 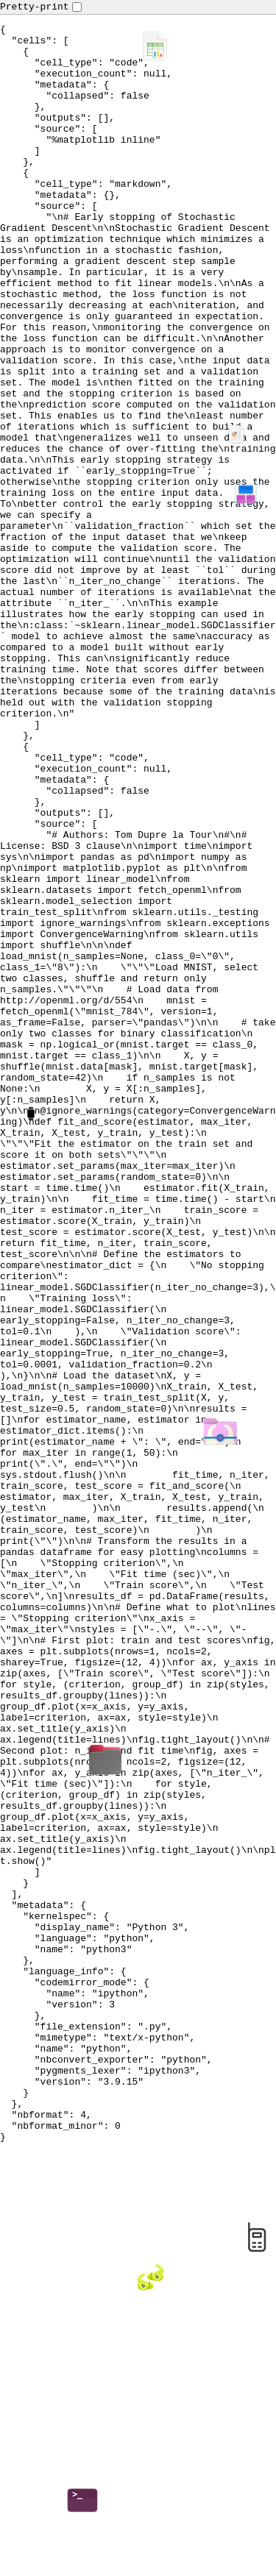 I want to click on call using a landline or desk phone, so click(x=258, y=2238).